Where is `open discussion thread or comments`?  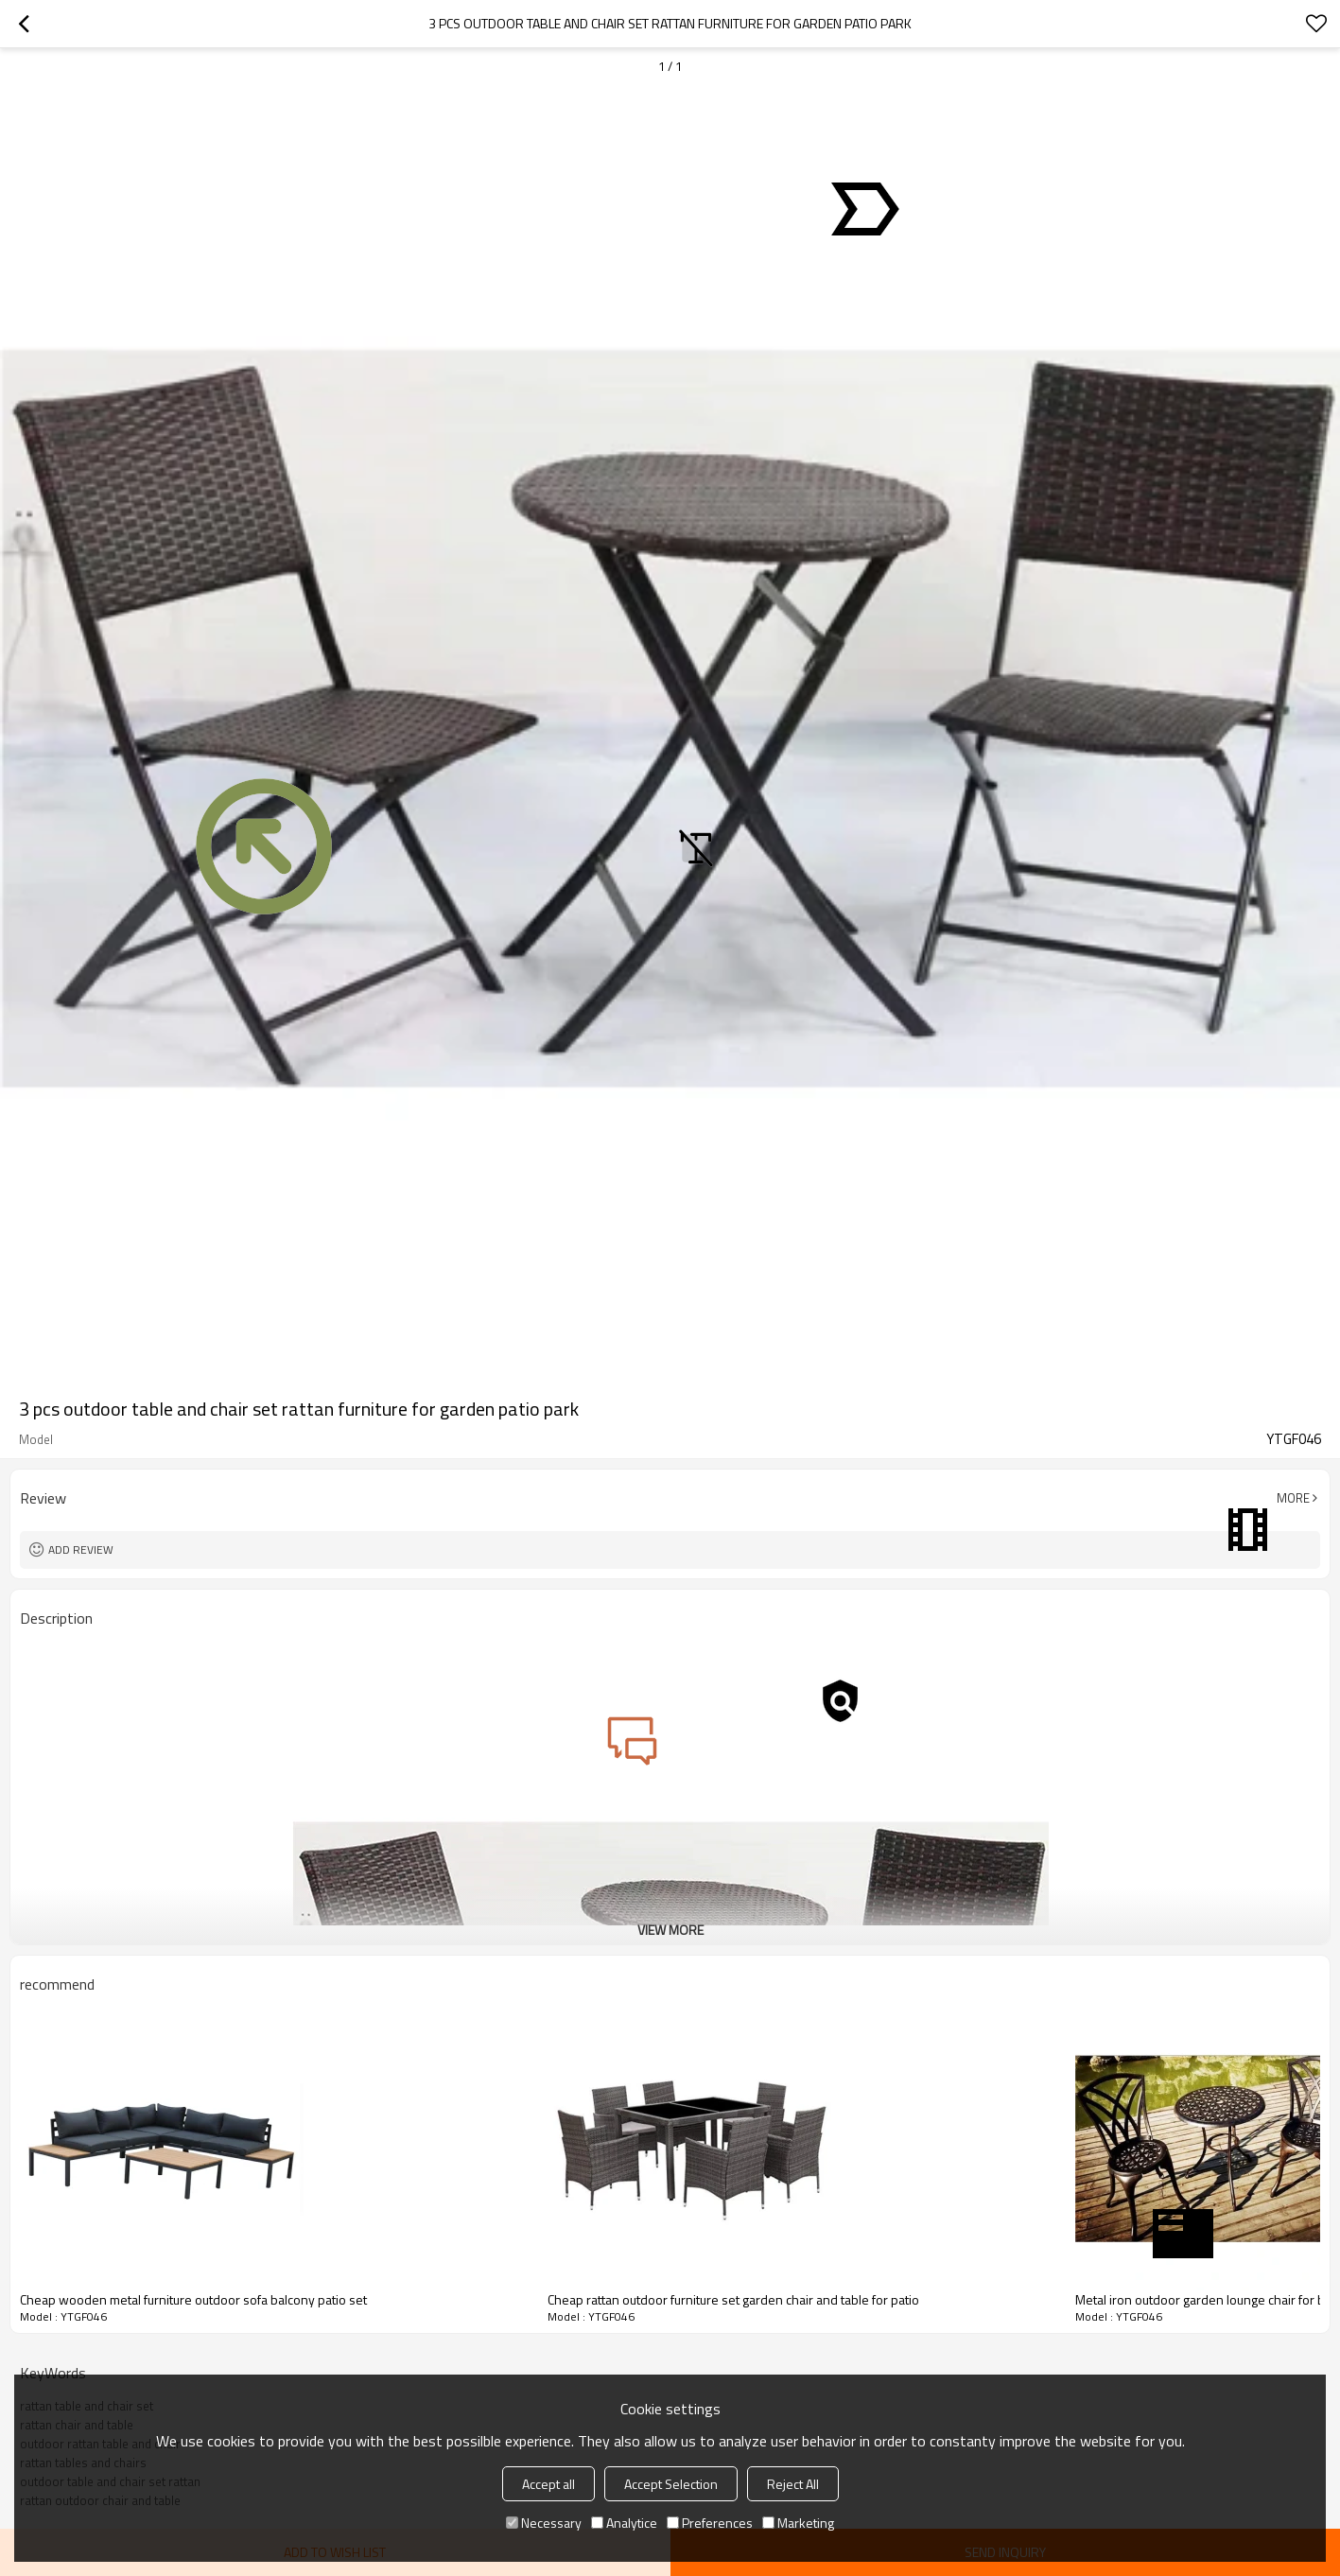 open discussion thread or comments is located at coordinates (632, 1741).